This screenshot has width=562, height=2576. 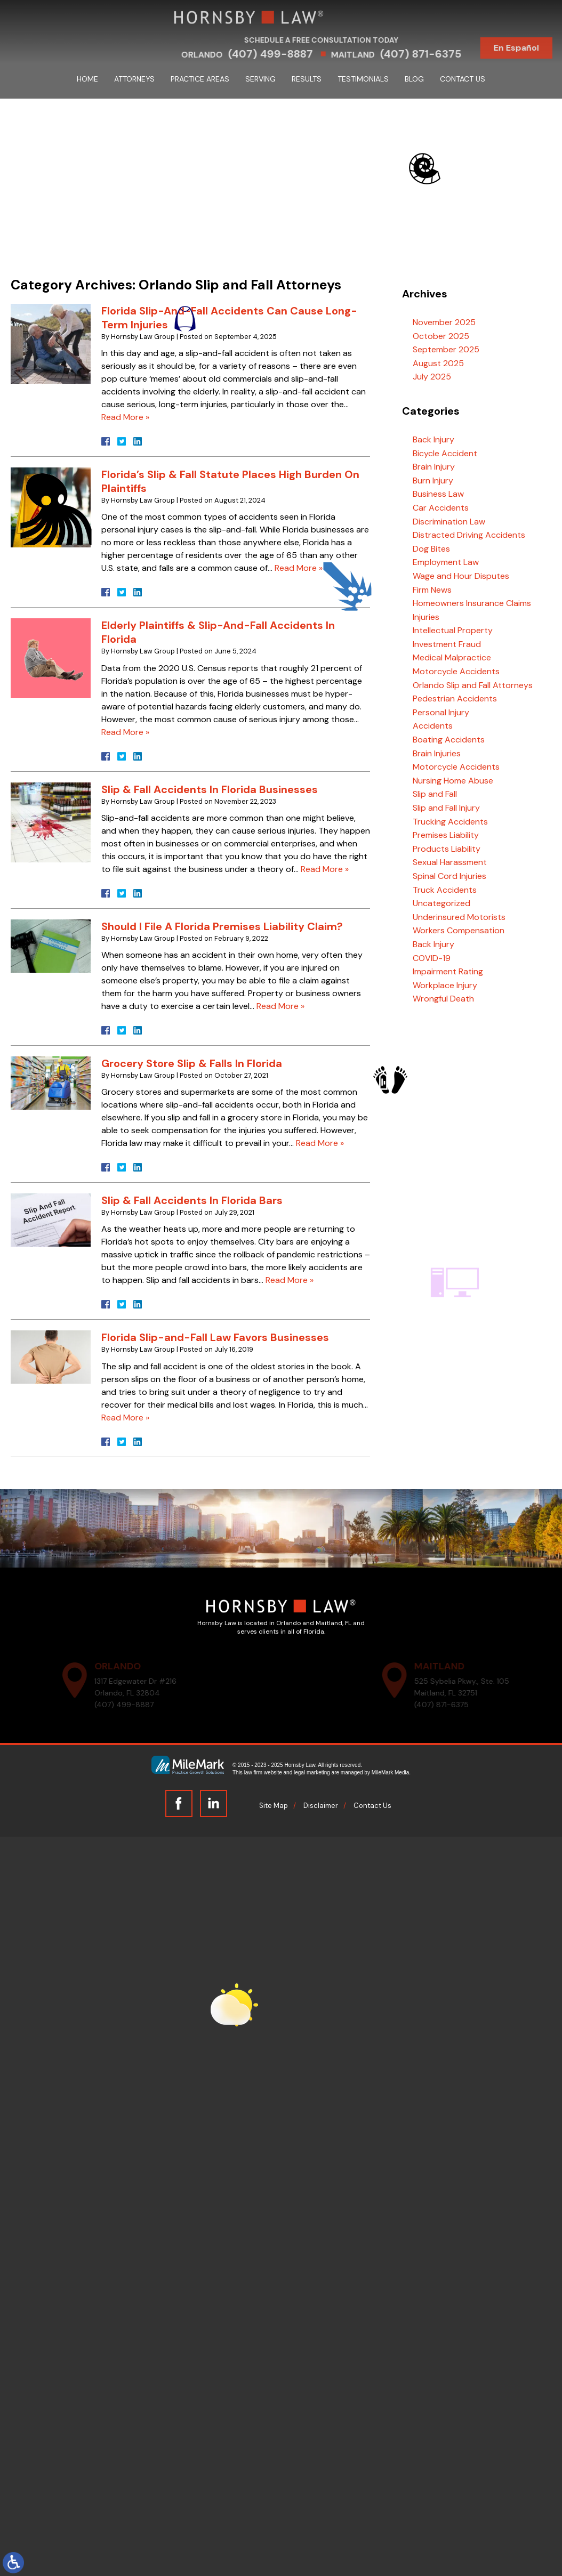 I want to click on indicates partly cloudy weather conditions, so click(x=234, y=2005).